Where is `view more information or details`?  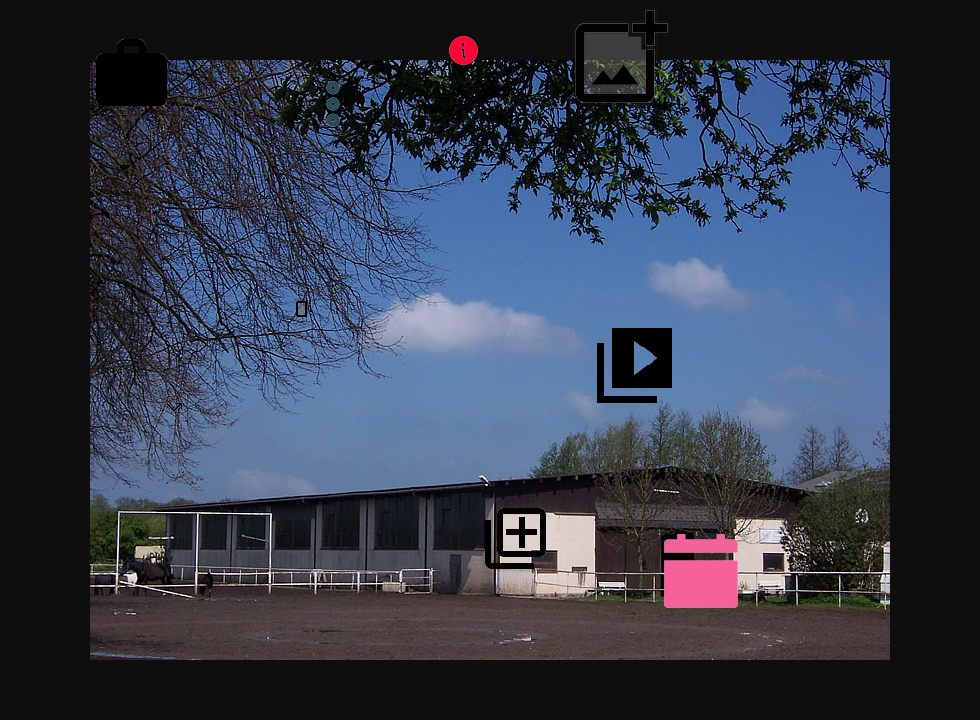
view more information or details is located at coordinates (463, 50).